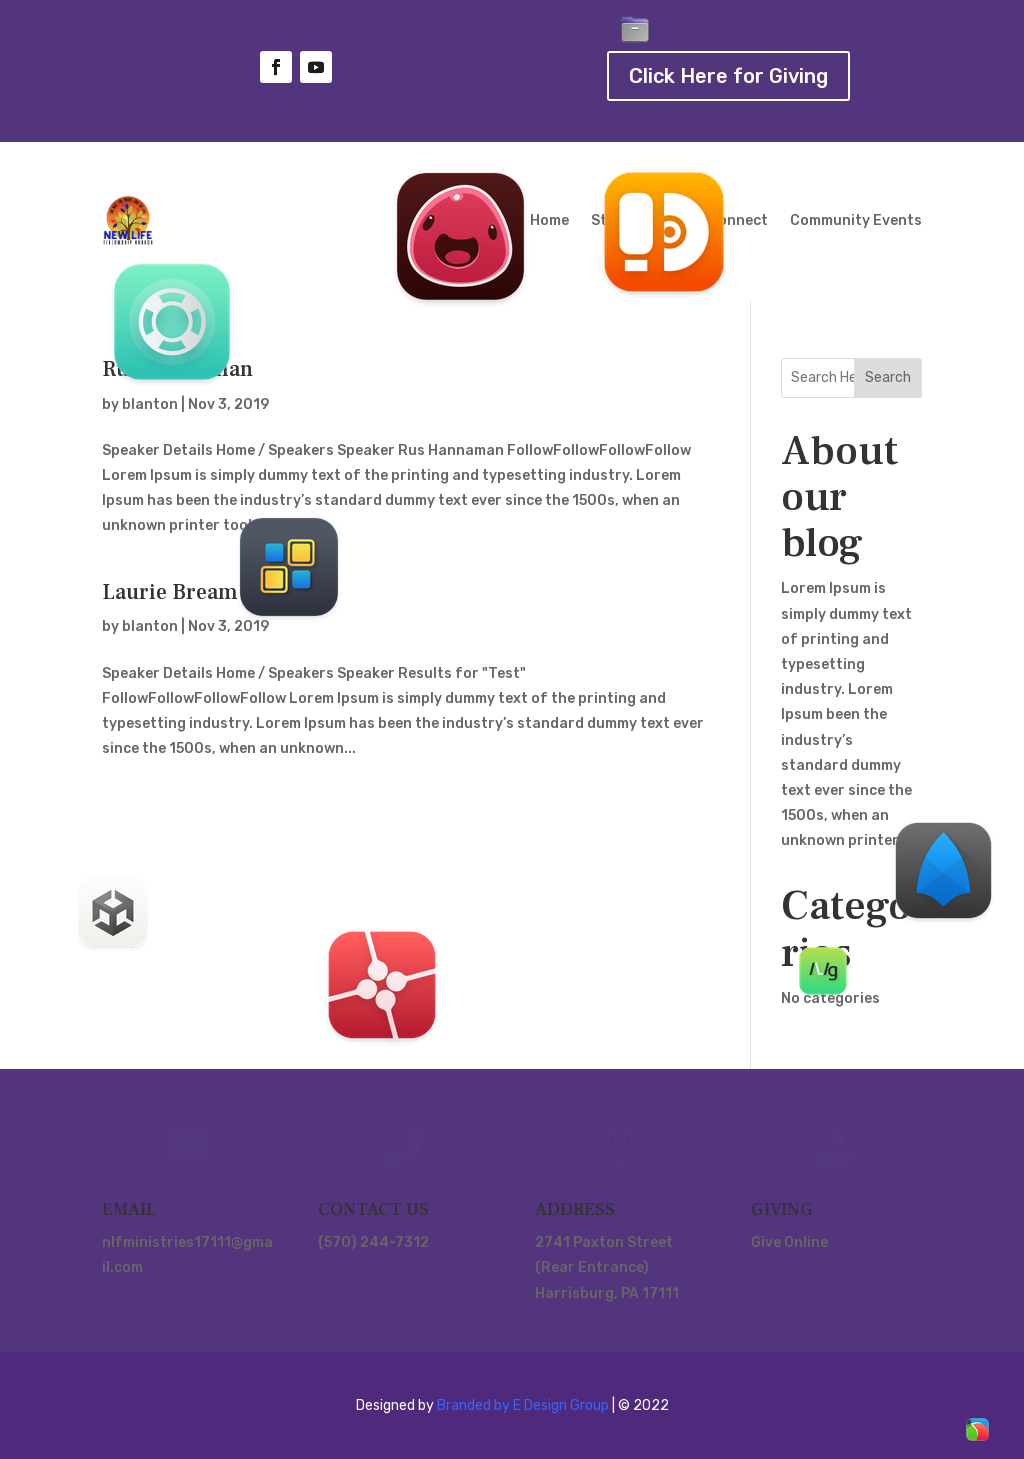 The width and height of the screenshot is (1024, 1459). Describe the element at coordinates (289, 567) in the screenshot. I see `launch gnome klotski sliding block puzzle game` at that location.